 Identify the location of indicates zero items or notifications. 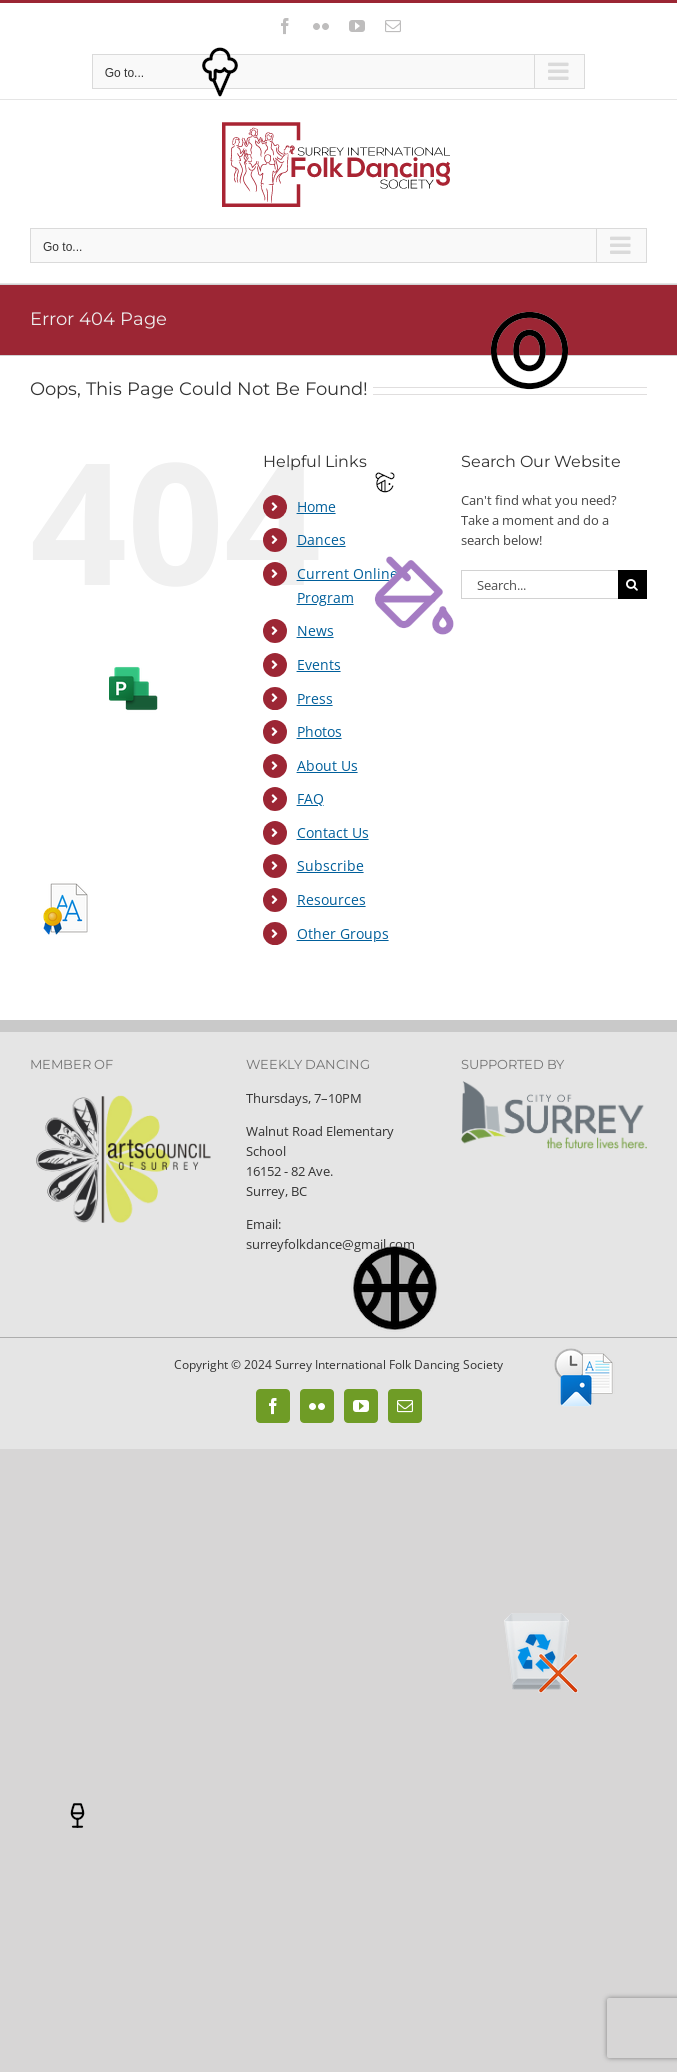
(529, 350).